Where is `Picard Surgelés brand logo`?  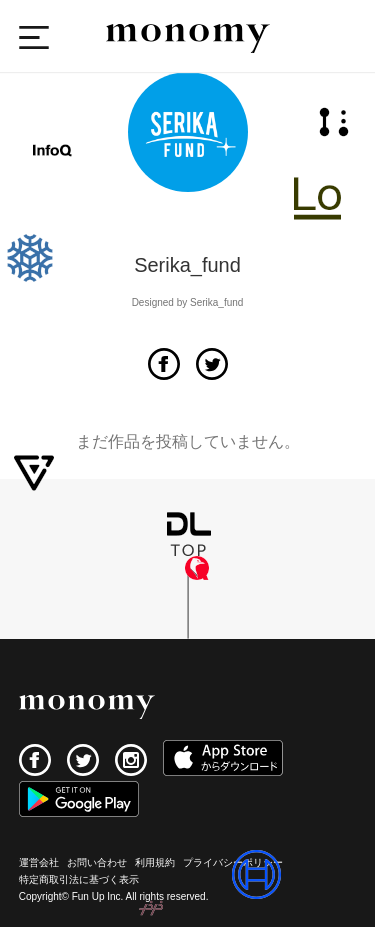 Picard Surgelés brand logo is located at coordinates (30, 258).